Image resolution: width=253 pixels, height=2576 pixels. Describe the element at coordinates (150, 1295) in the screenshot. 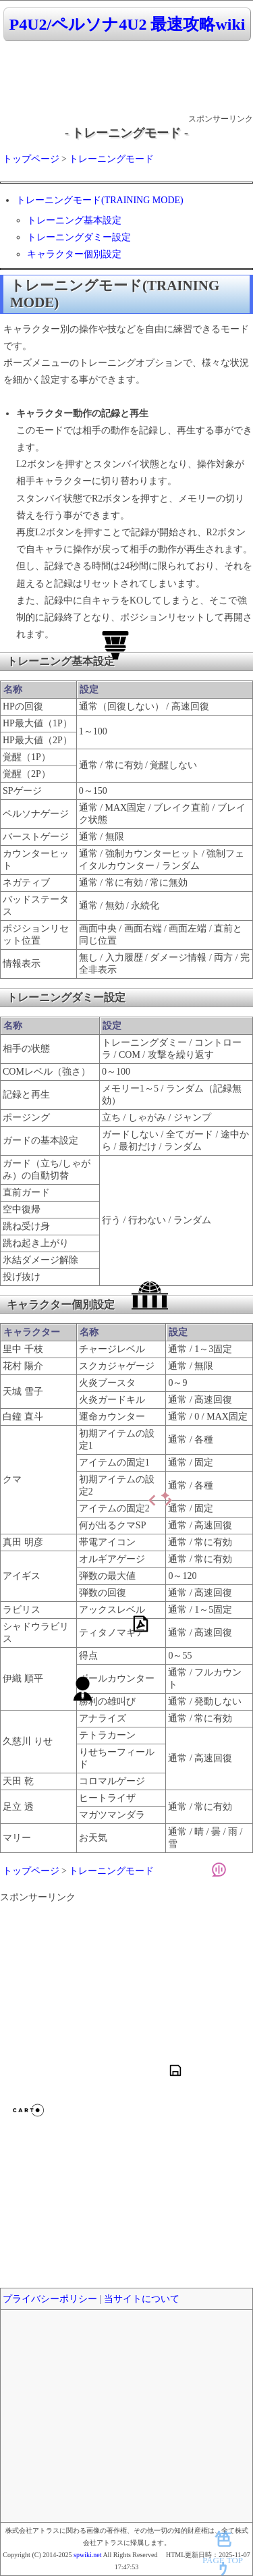

I see `open wikiversity website or app` at that location.